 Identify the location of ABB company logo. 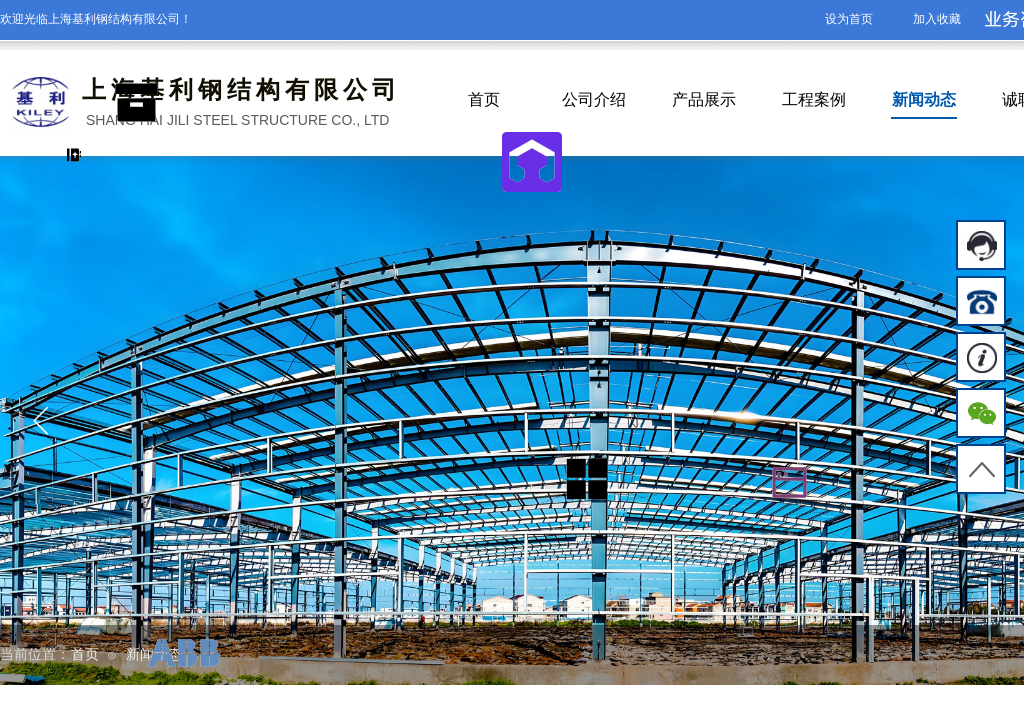
(184, 653).